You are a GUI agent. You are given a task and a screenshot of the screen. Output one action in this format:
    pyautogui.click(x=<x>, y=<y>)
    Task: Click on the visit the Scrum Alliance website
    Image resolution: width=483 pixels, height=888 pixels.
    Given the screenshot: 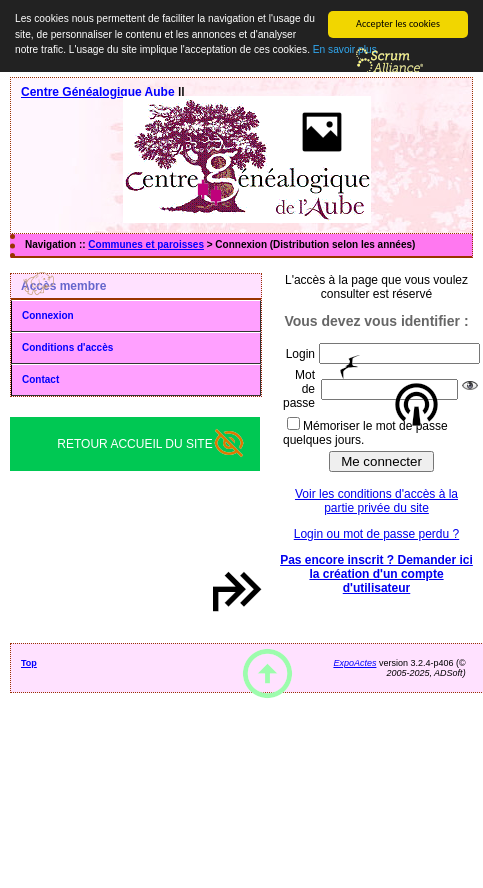 What is the action you would take?
    pyautogui.click(x=389, y=60)
    